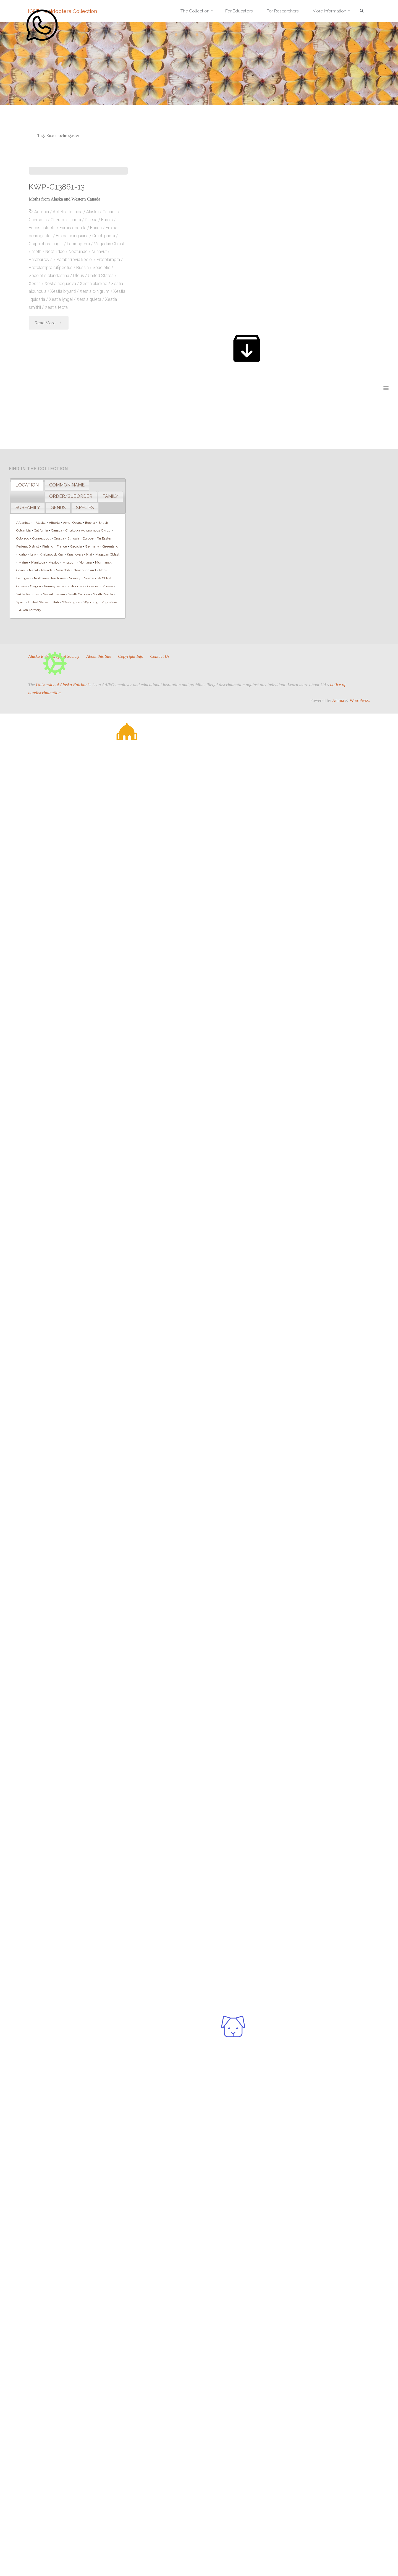  I want to click on find nearby mosques, so click(127, 733).